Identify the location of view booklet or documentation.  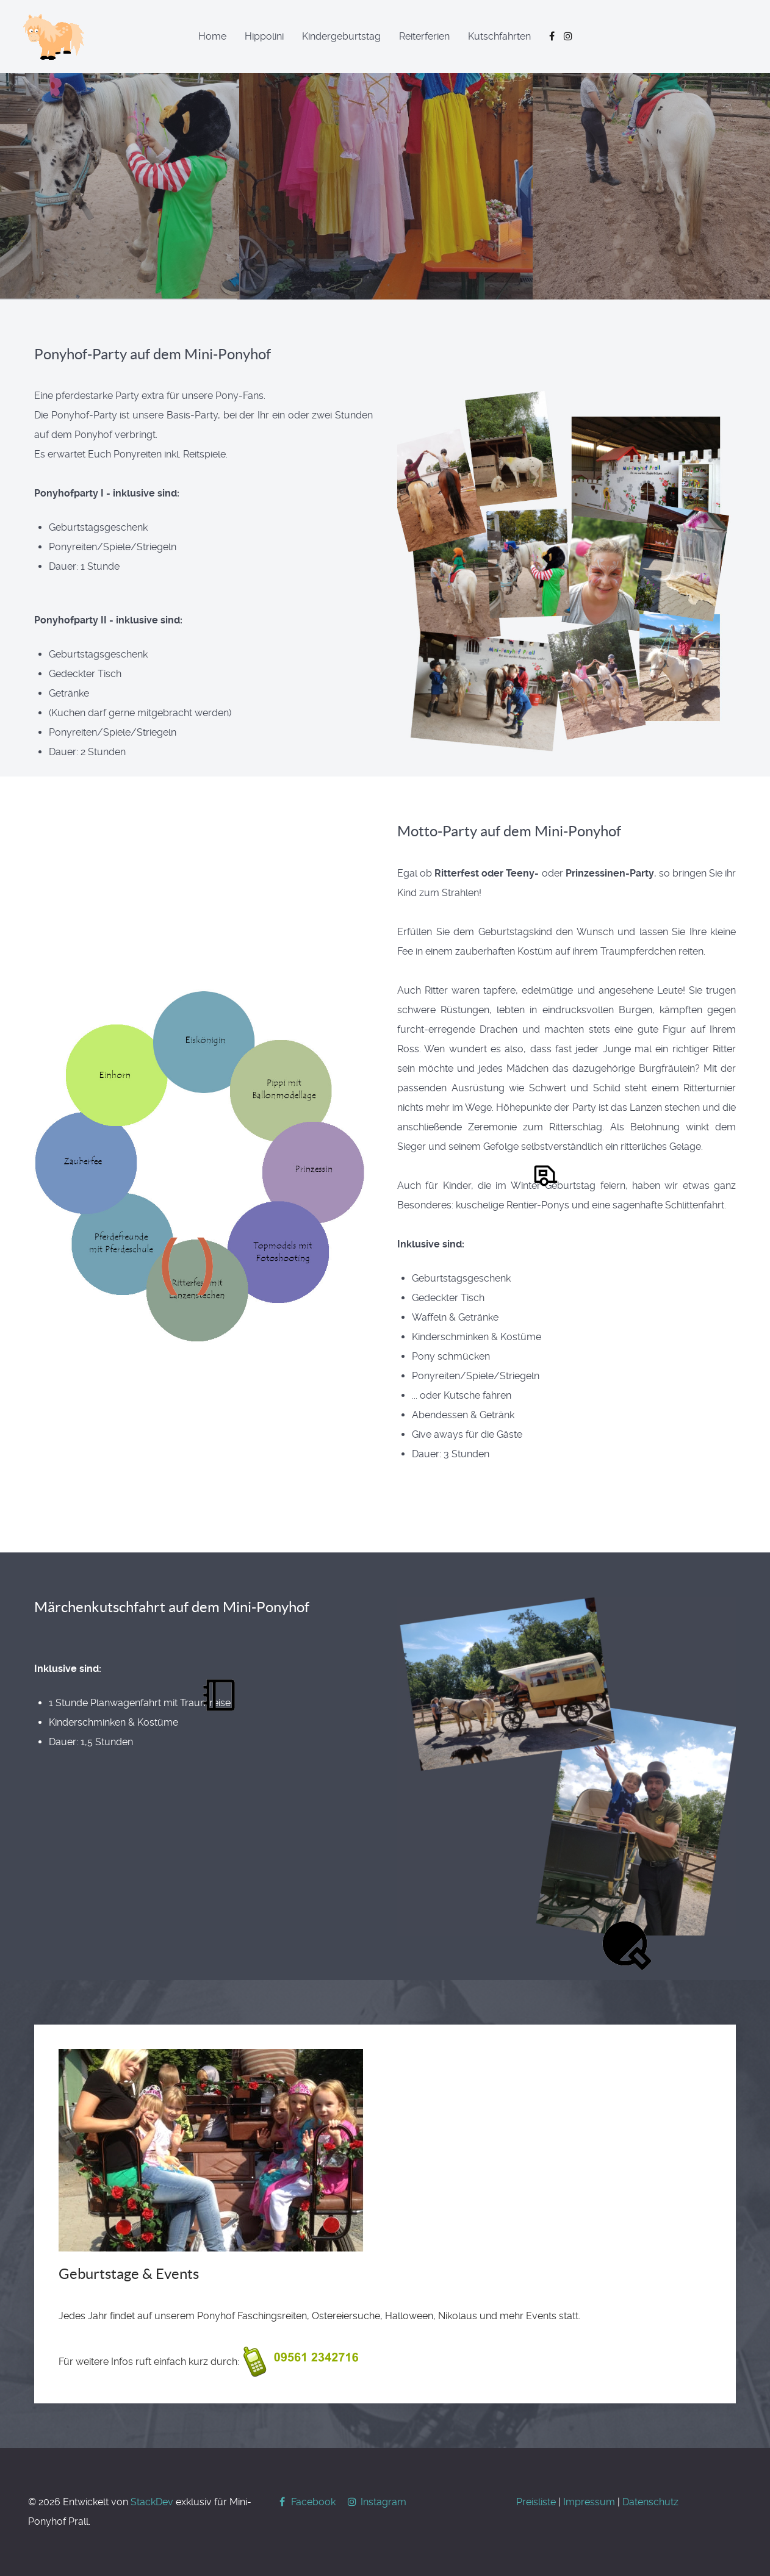
(219, 1695).